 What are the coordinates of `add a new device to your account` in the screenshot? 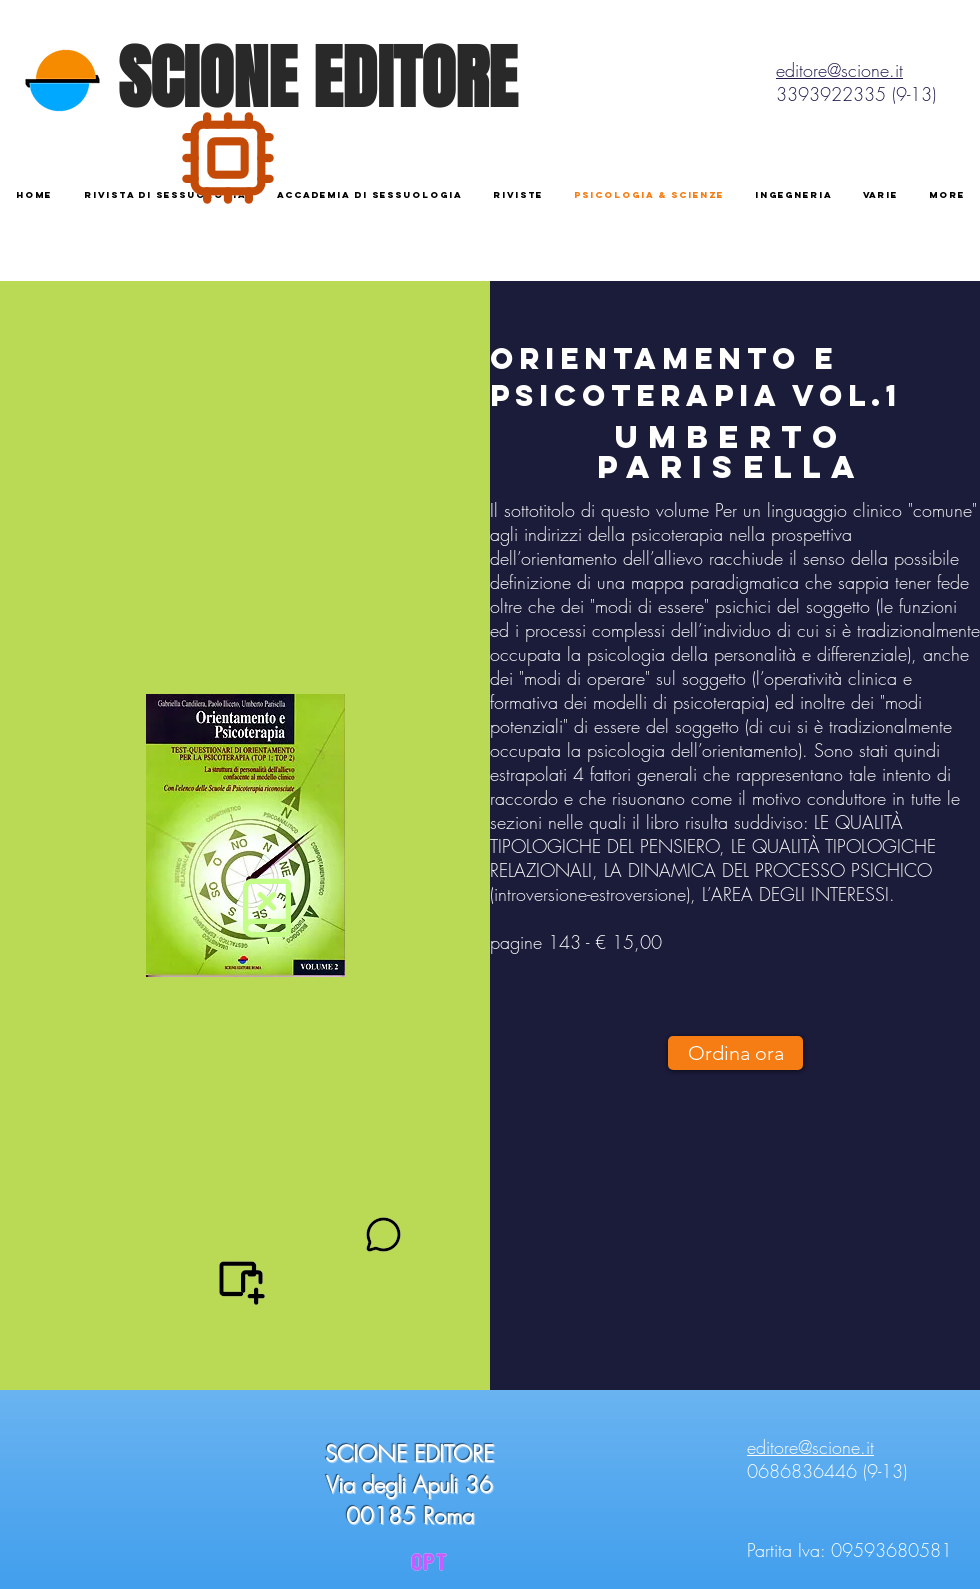 It's located at (241, 1281).